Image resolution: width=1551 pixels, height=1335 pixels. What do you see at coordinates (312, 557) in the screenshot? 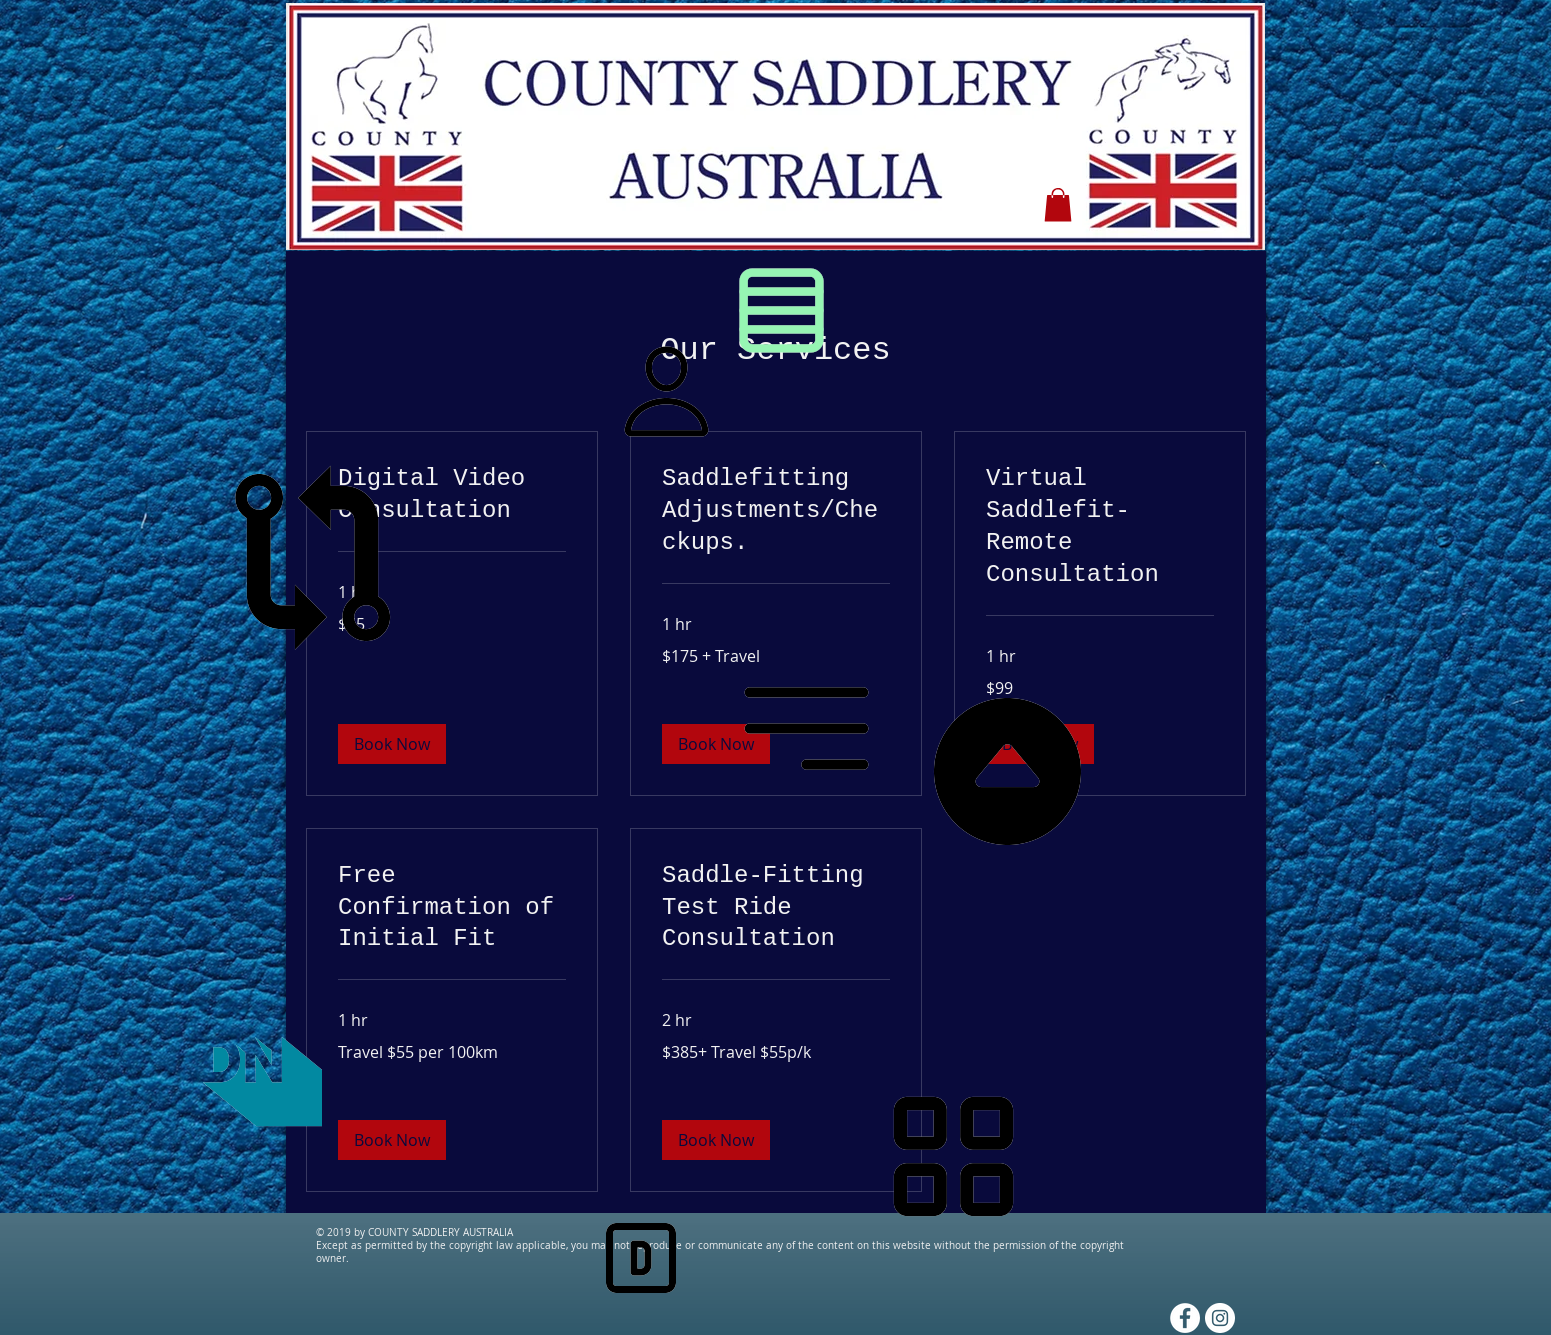
I see `compare branches or commits in version control` at bounding box center [312, 557].